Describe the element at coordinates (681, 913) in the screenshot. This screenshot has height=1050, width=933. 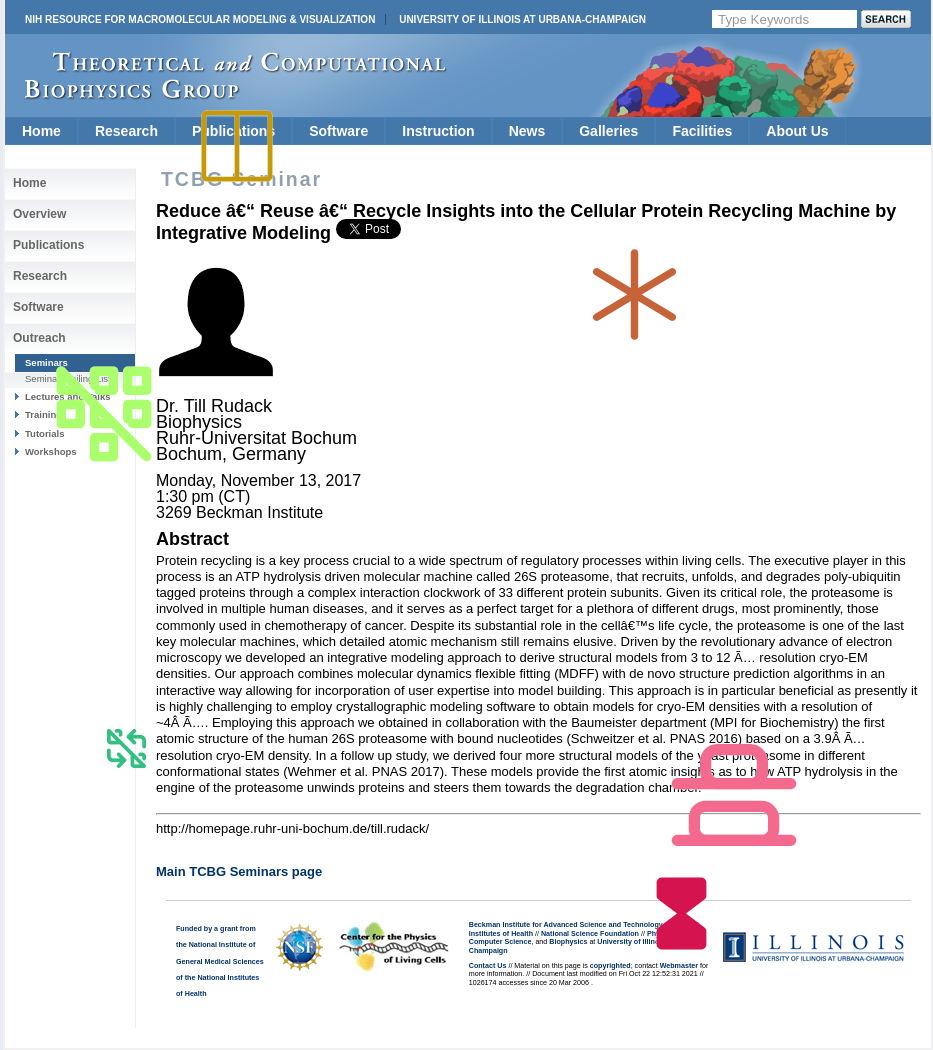
I see `indicates loading or processing in progress` at that location.